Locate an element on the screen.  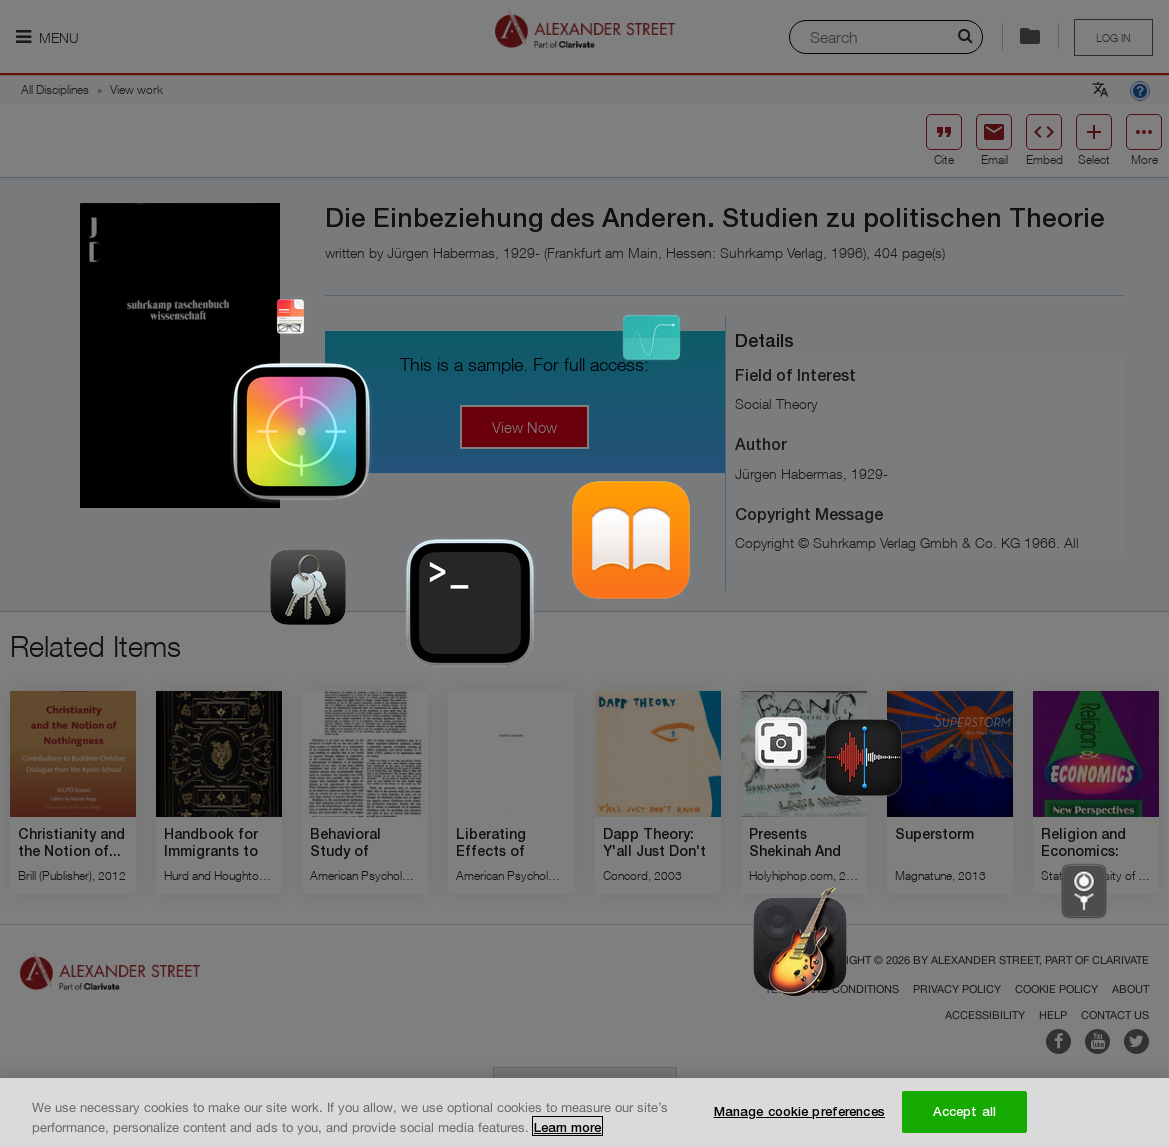
open GarageBand to create or edit music is located at coordinates (800, 944).